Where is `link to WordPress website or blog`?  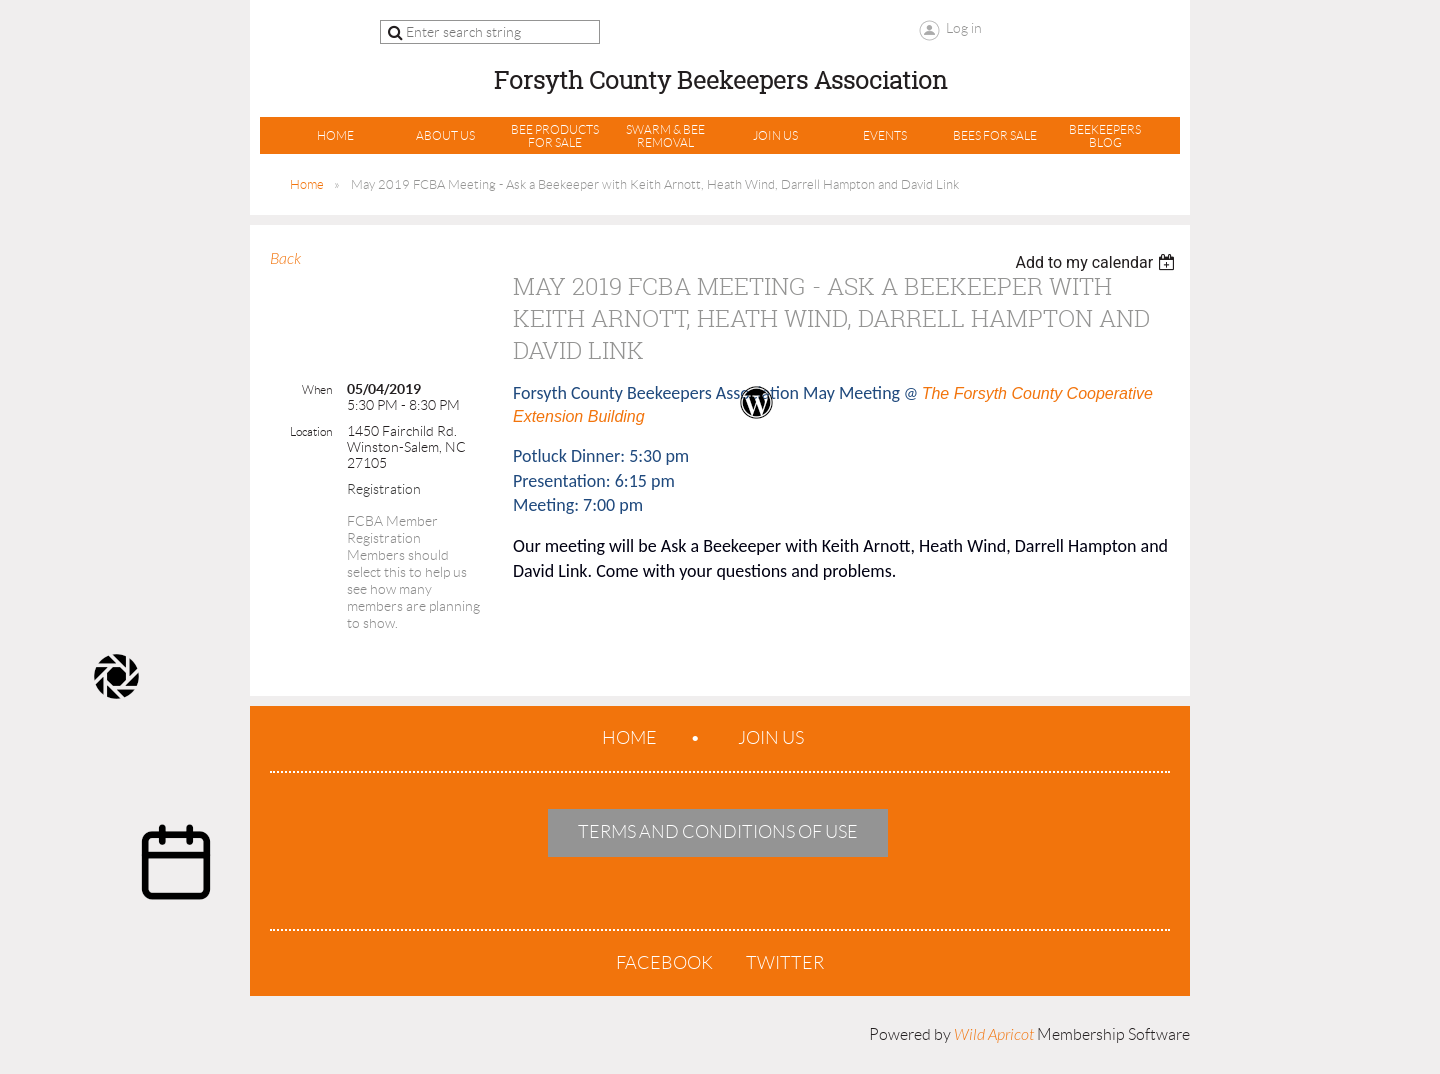 link to WordPress website or blog is located at coordinates (756, 402).